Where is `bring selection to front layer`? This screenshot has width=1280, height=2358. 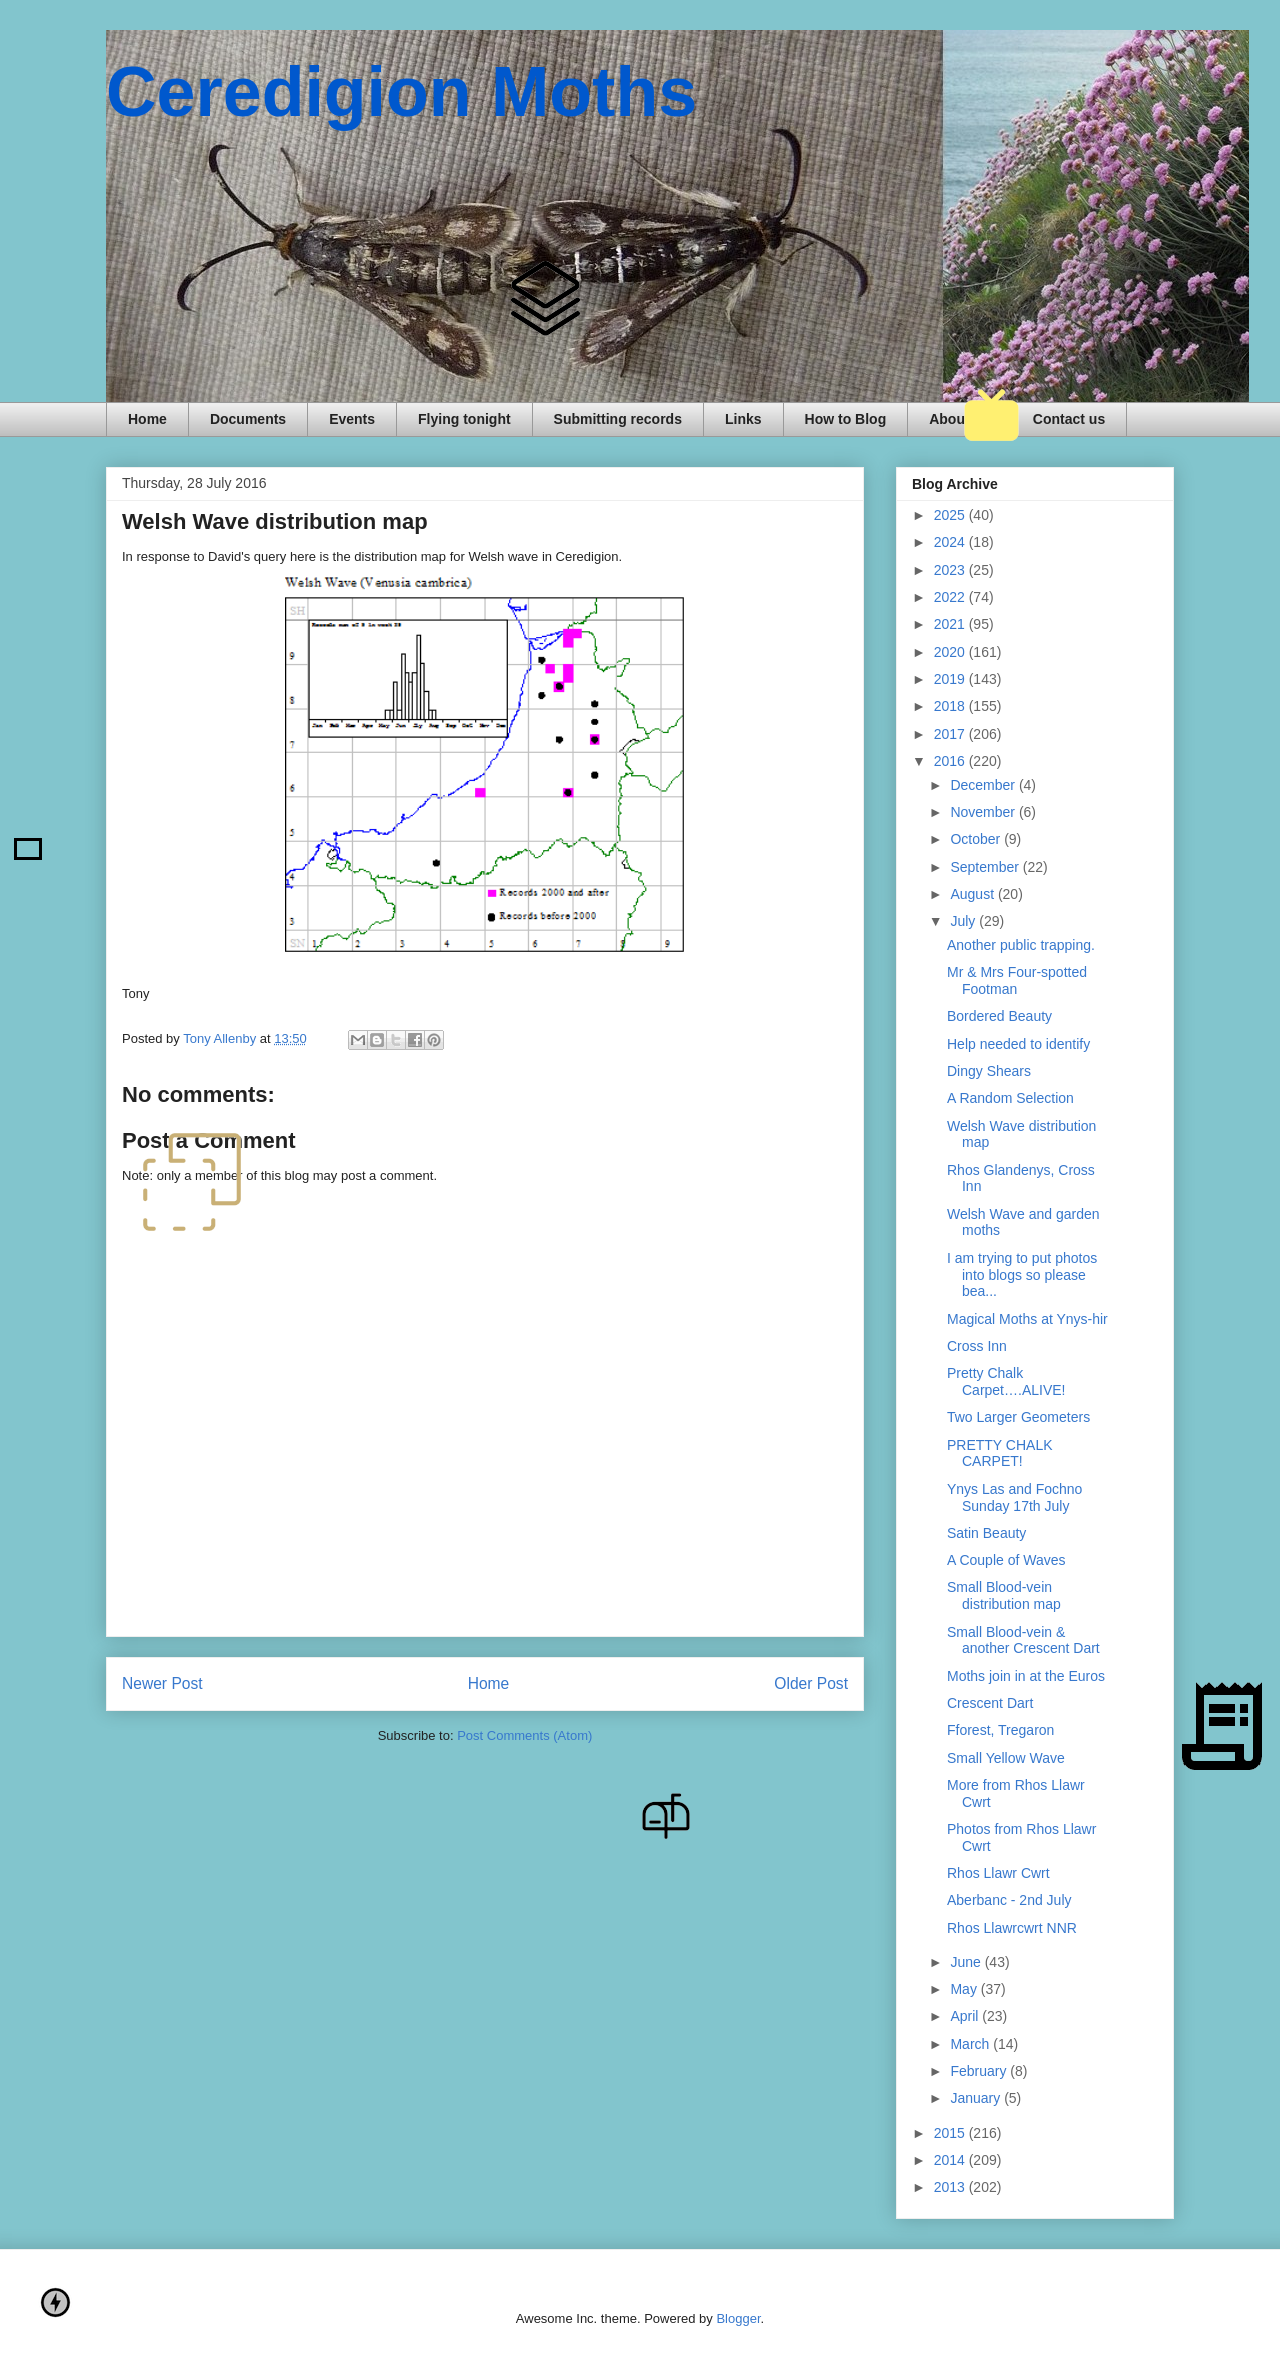 bring selection to front layer is located at coordinates (192, 1182).